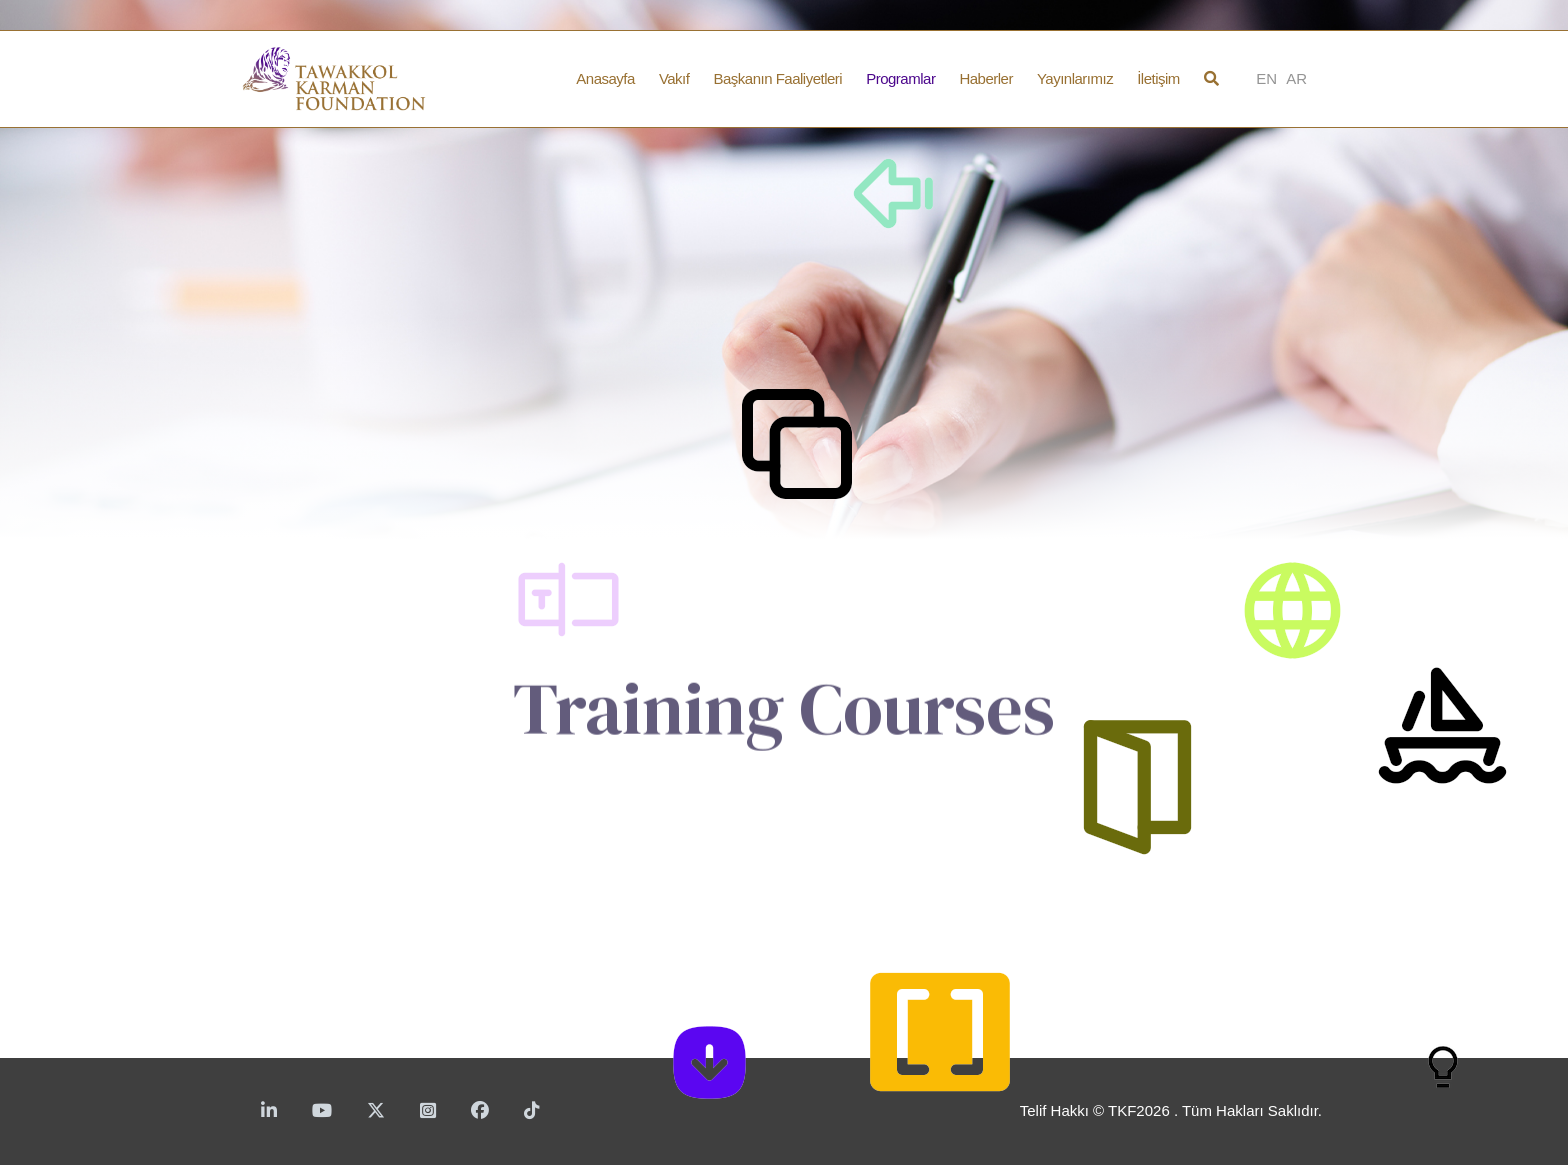  I want to click on enter or edit text in a form field, so click(568, 599).